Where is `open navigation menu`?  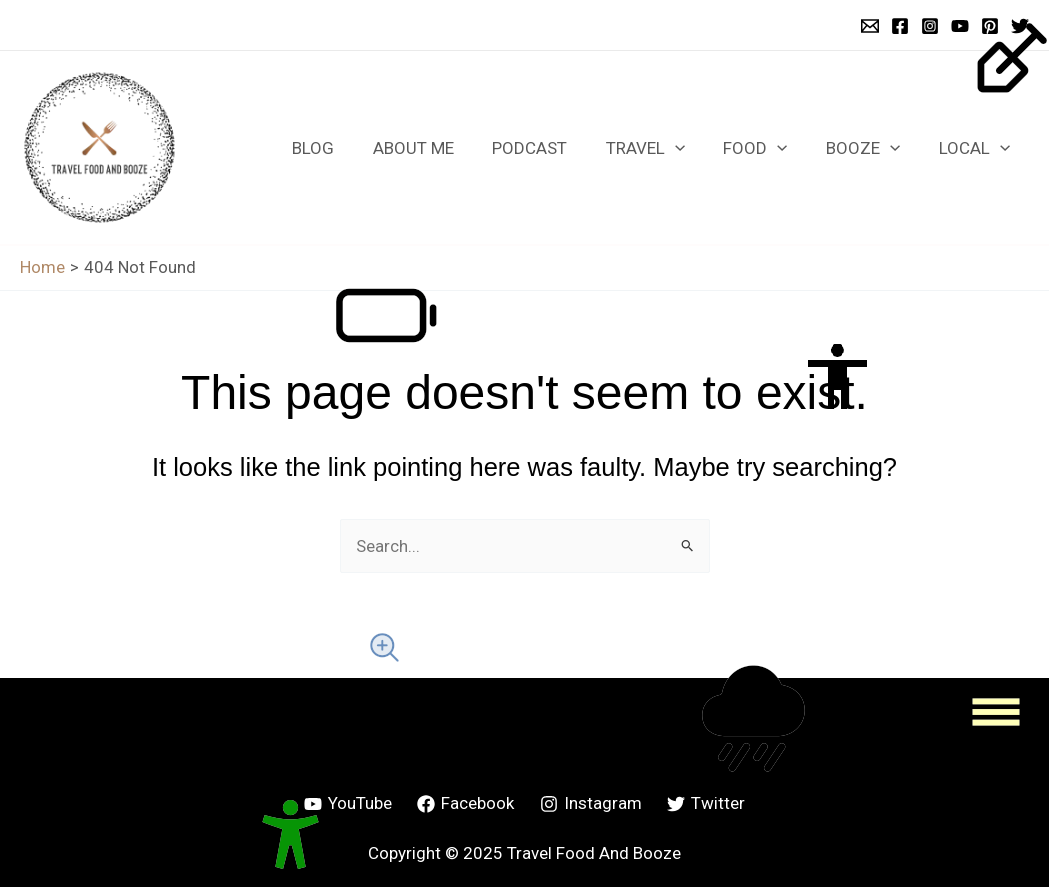 open navigation menu is located at coordinates (996, 712).